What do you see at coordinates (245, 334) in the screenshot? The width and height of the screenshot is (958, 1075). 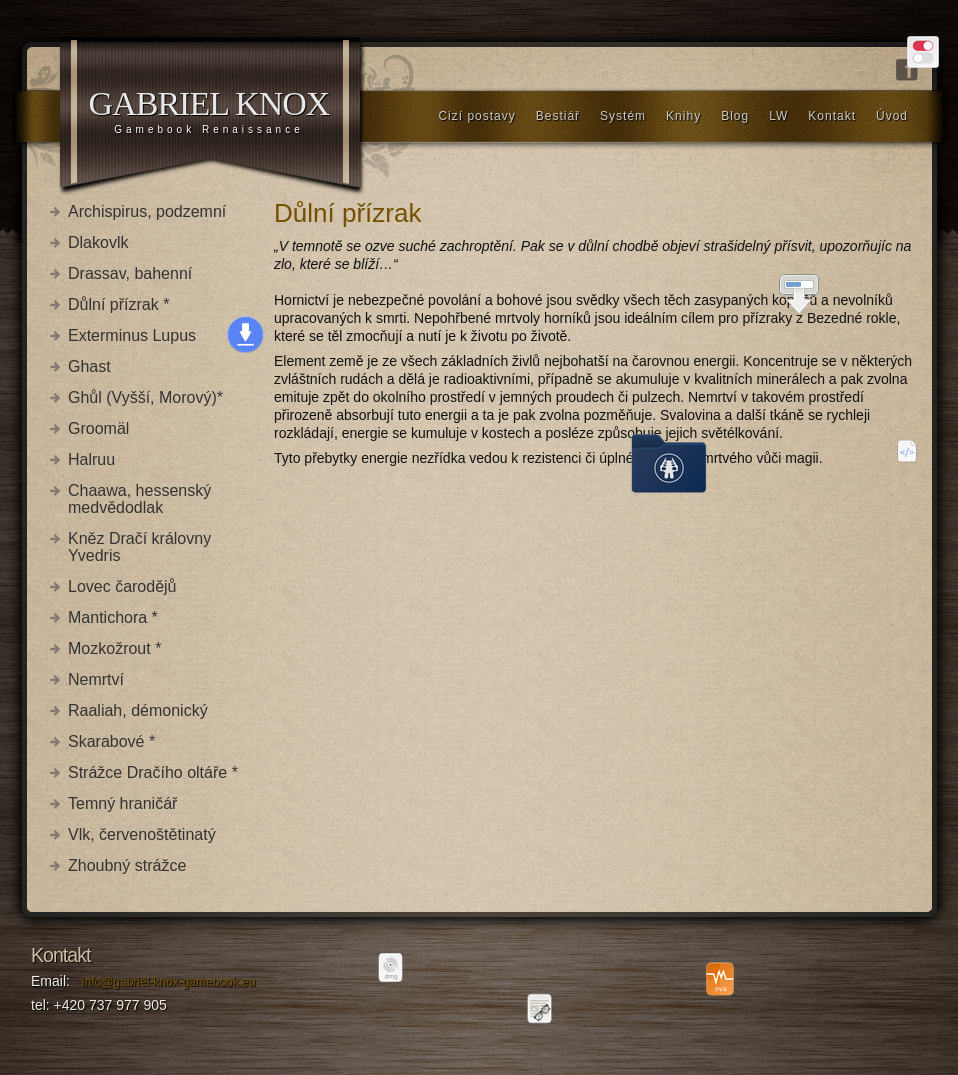 I see `indicates a downloaded file or completed download` at bounding box center [245, 334].